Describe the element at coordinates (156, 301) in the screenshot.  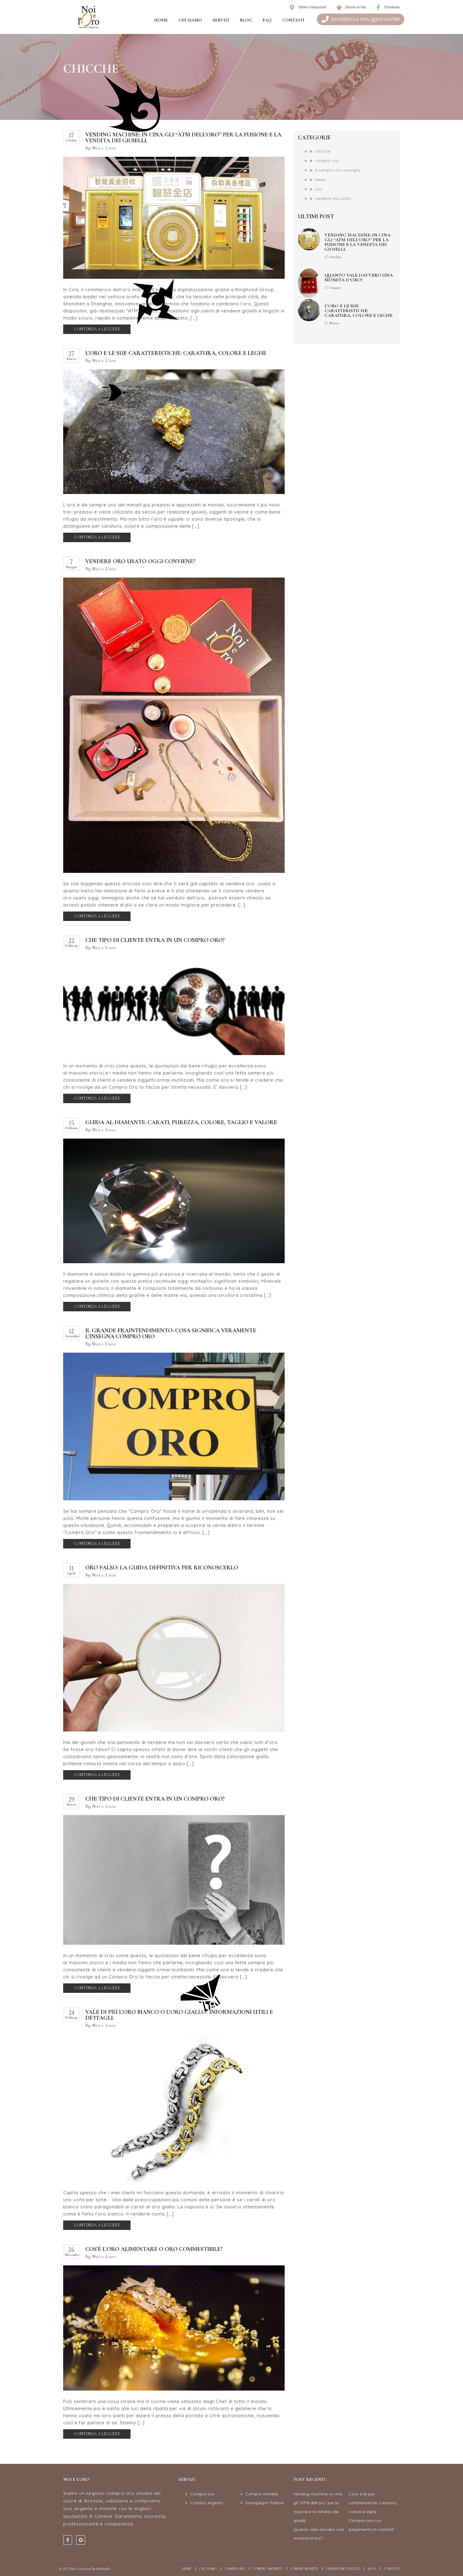
I see `shuriken or ninja throwing star weapon icon` at that location.